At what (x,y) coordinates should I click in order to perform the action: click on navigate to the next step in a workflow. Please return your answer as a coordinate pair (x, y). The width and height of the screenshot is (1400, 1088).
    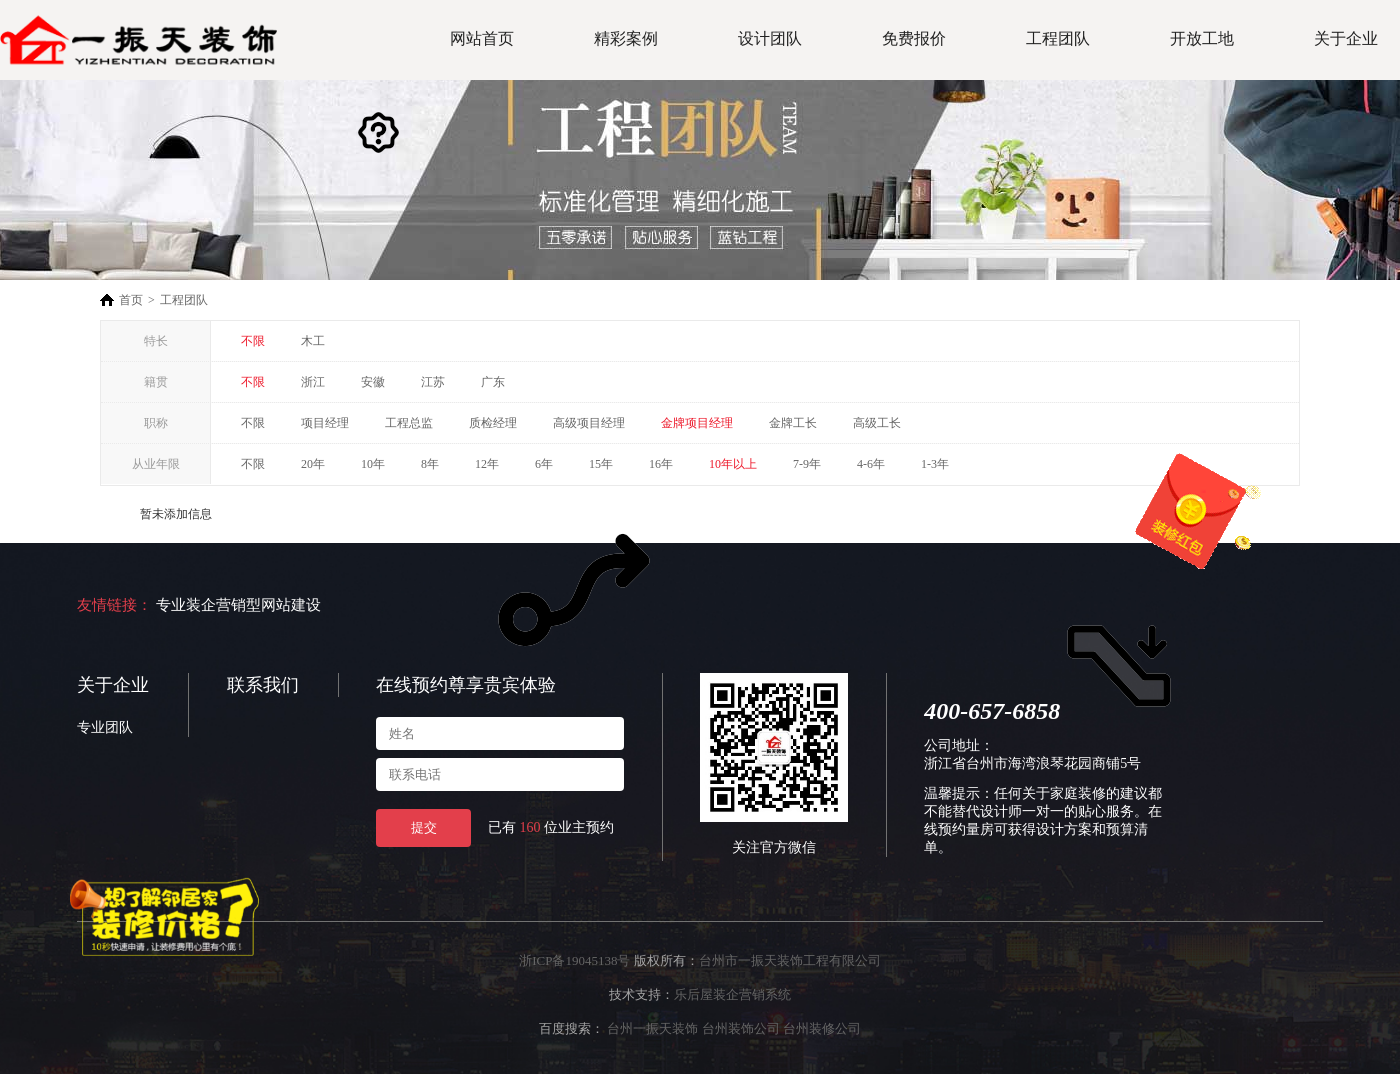
    Looking at the image, I should click on (574, 590).